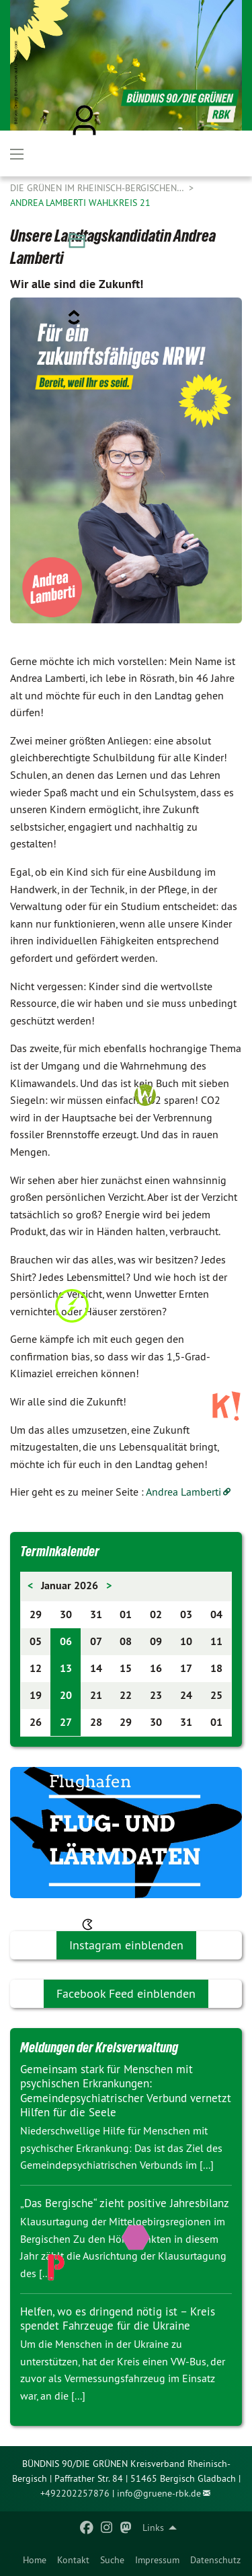 This screenshot has width=252, height=2576. What do you see at coordinates (226, 1406) in the screenshot?
I see `open Kahoot! app` at bounding box center [226, 1406].